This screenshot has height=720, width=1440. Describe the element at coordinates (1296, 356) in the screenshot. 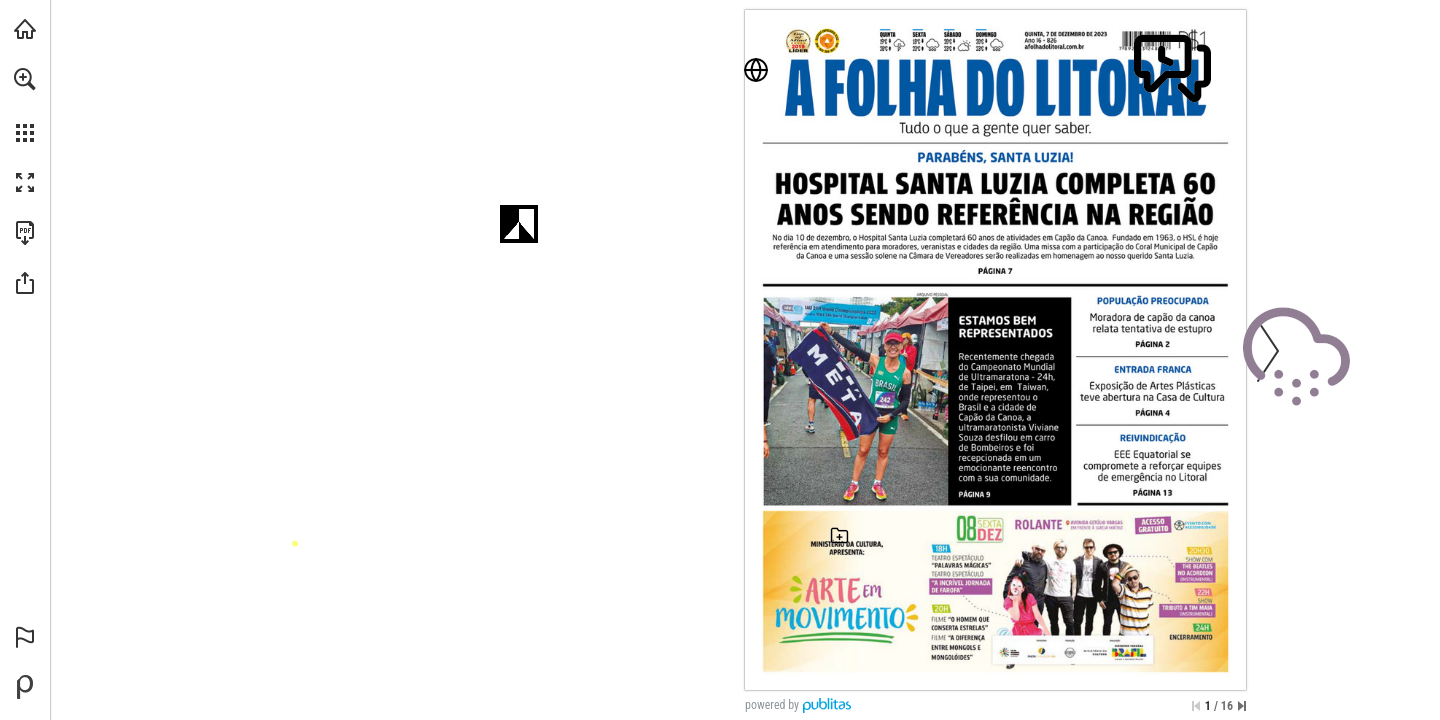

I see `indicates snowy weather conditions` at that location.